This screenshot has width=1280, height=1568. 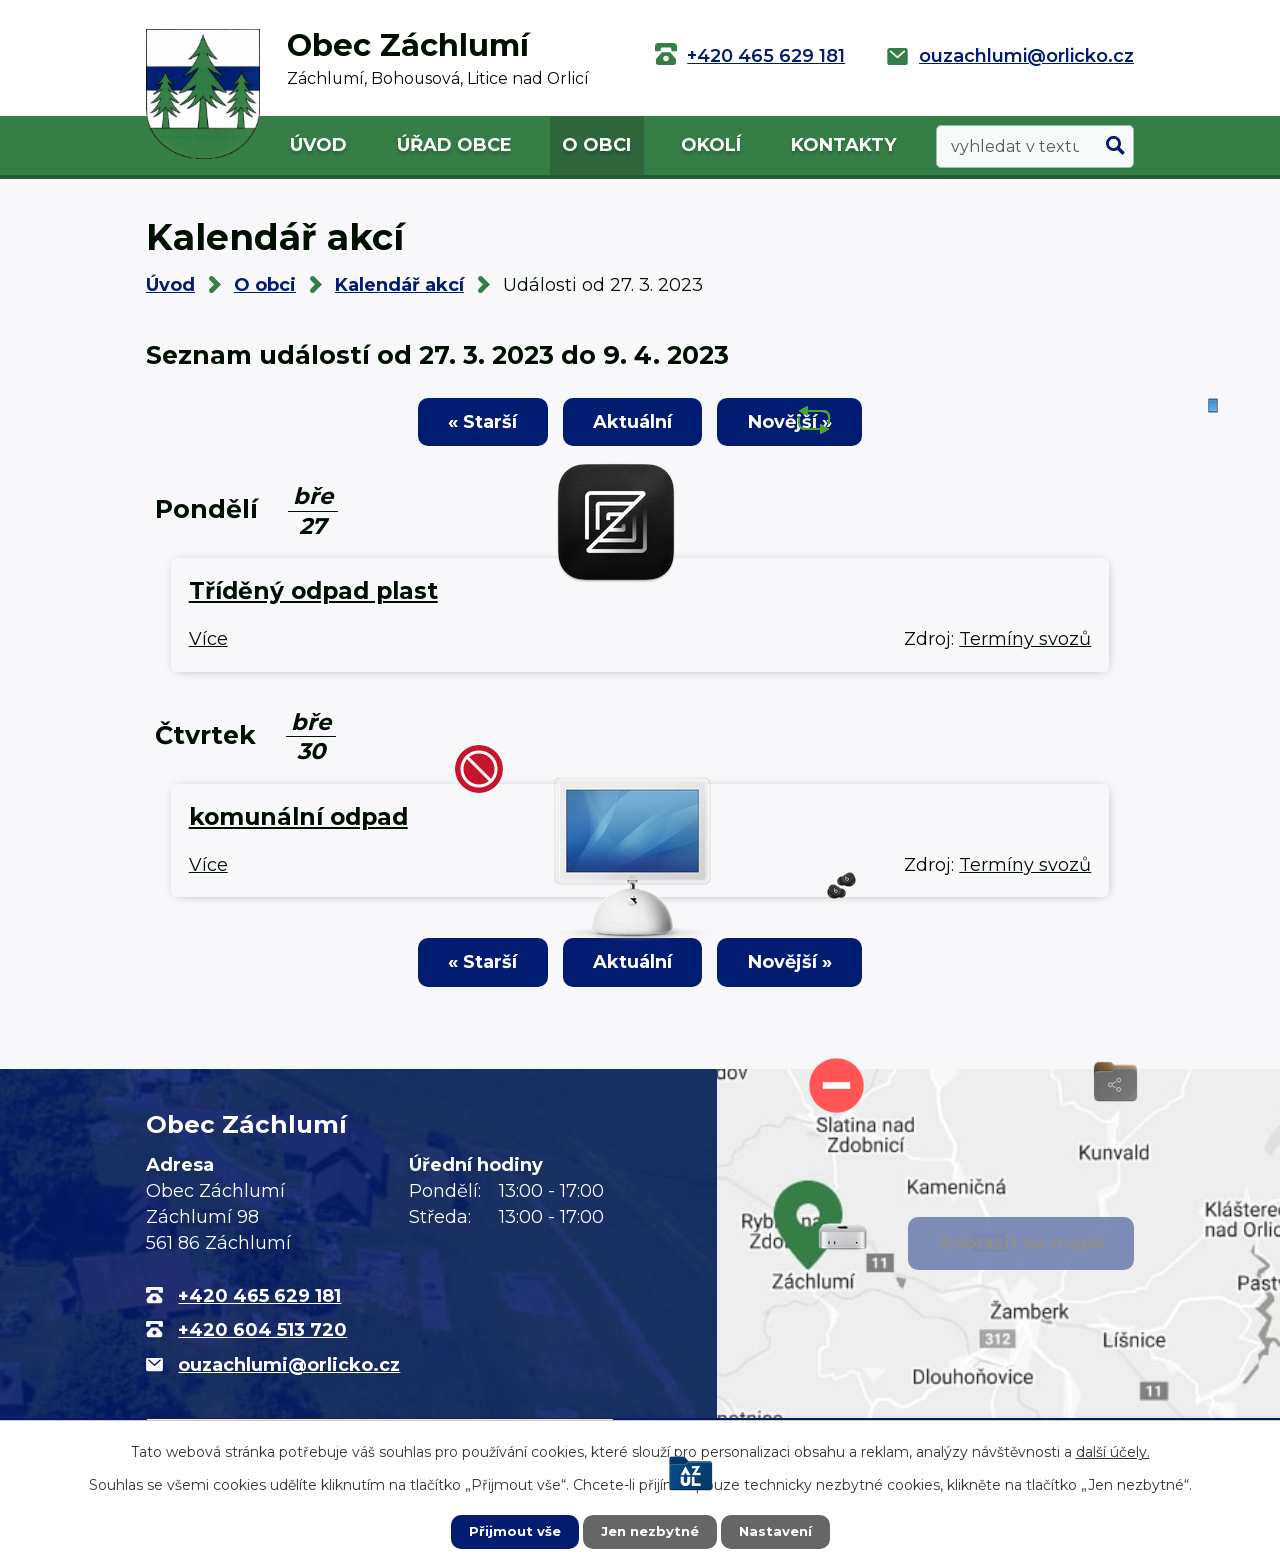 What do you see at coordinates (814, 420) in the screenshot?
I see `sync or refresh email messages` at bounding box center [814, 420].